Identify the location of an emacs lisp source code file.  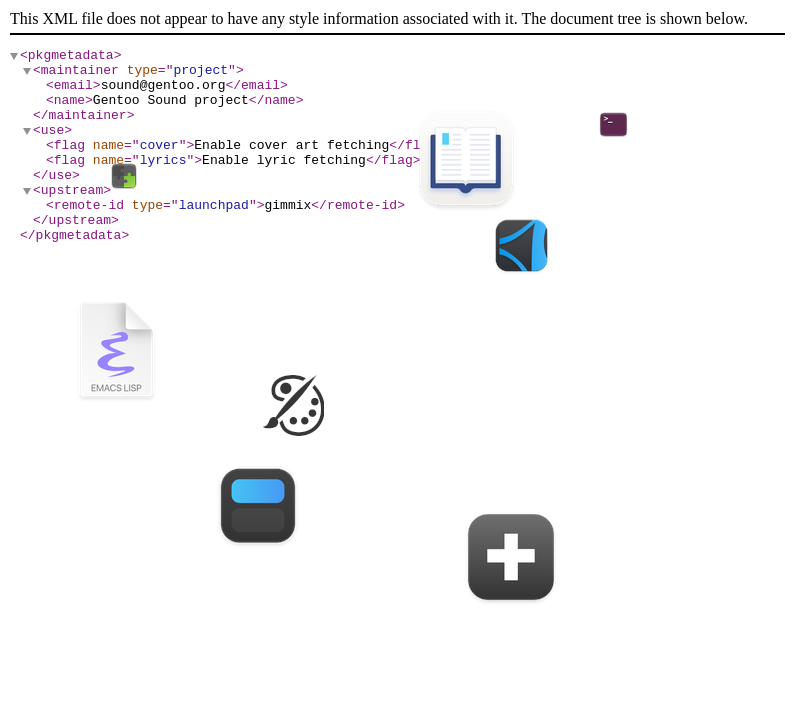
(116, 351).